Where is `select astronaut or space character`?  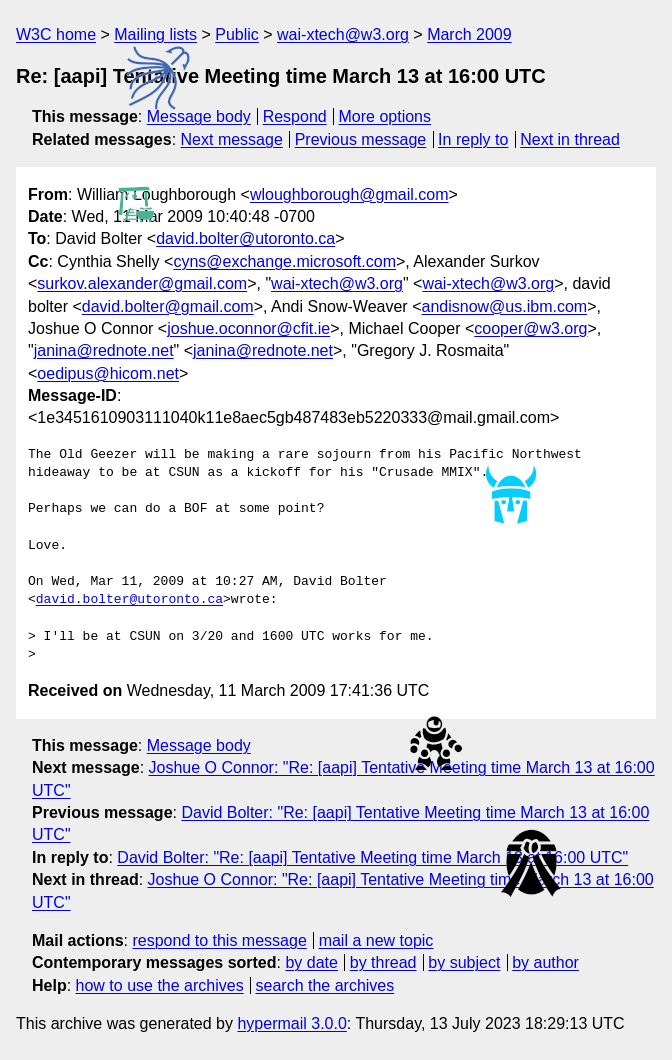
select astronaut or space character is located at coordinates (435, 743).